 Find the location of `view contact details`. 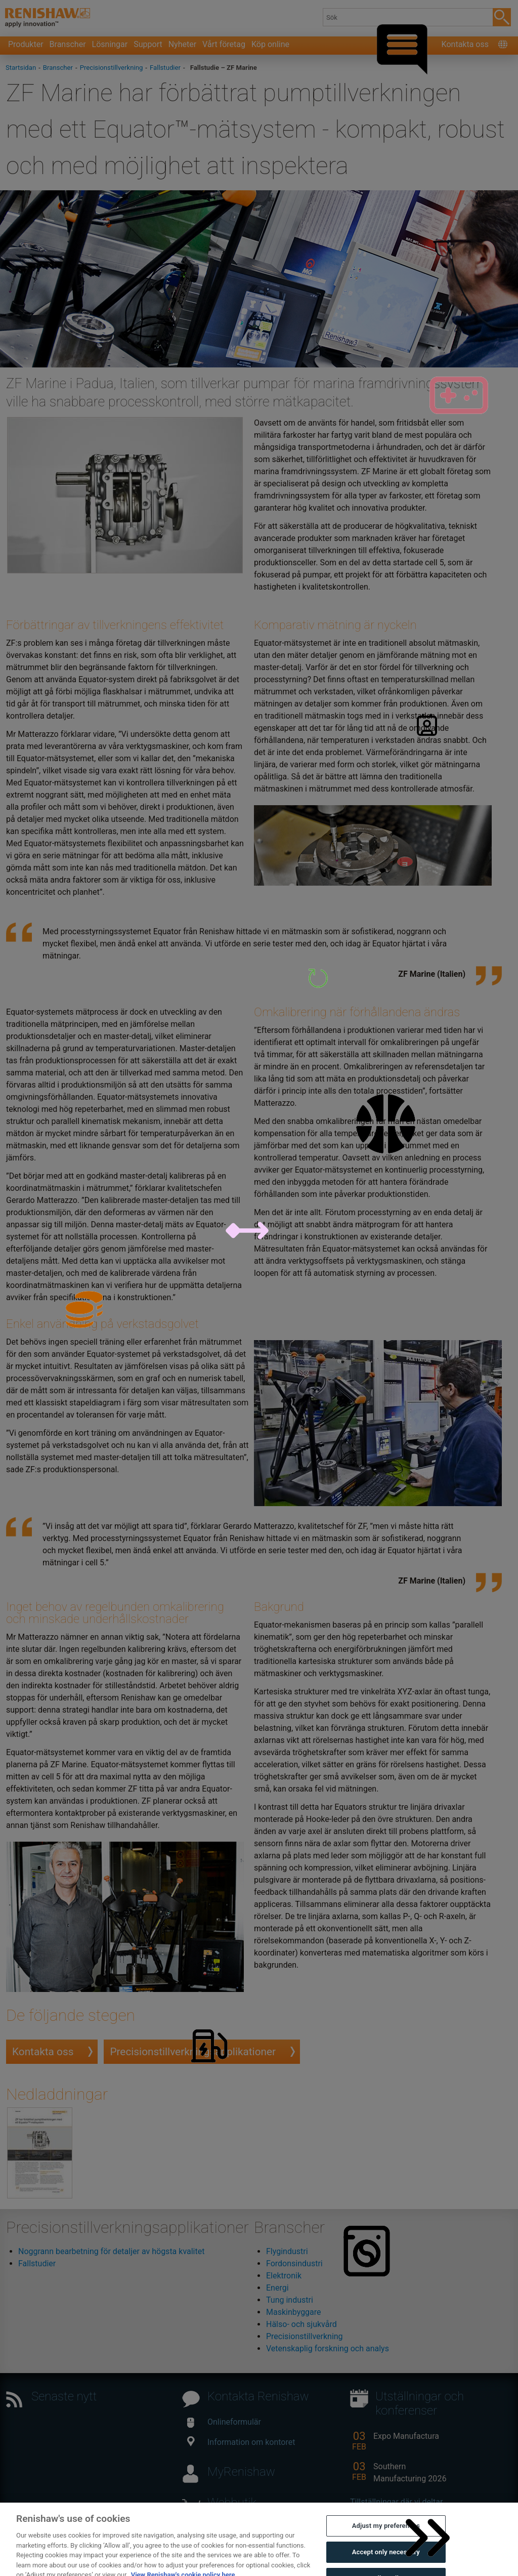

view contact details is located at coordinates (427, 725).